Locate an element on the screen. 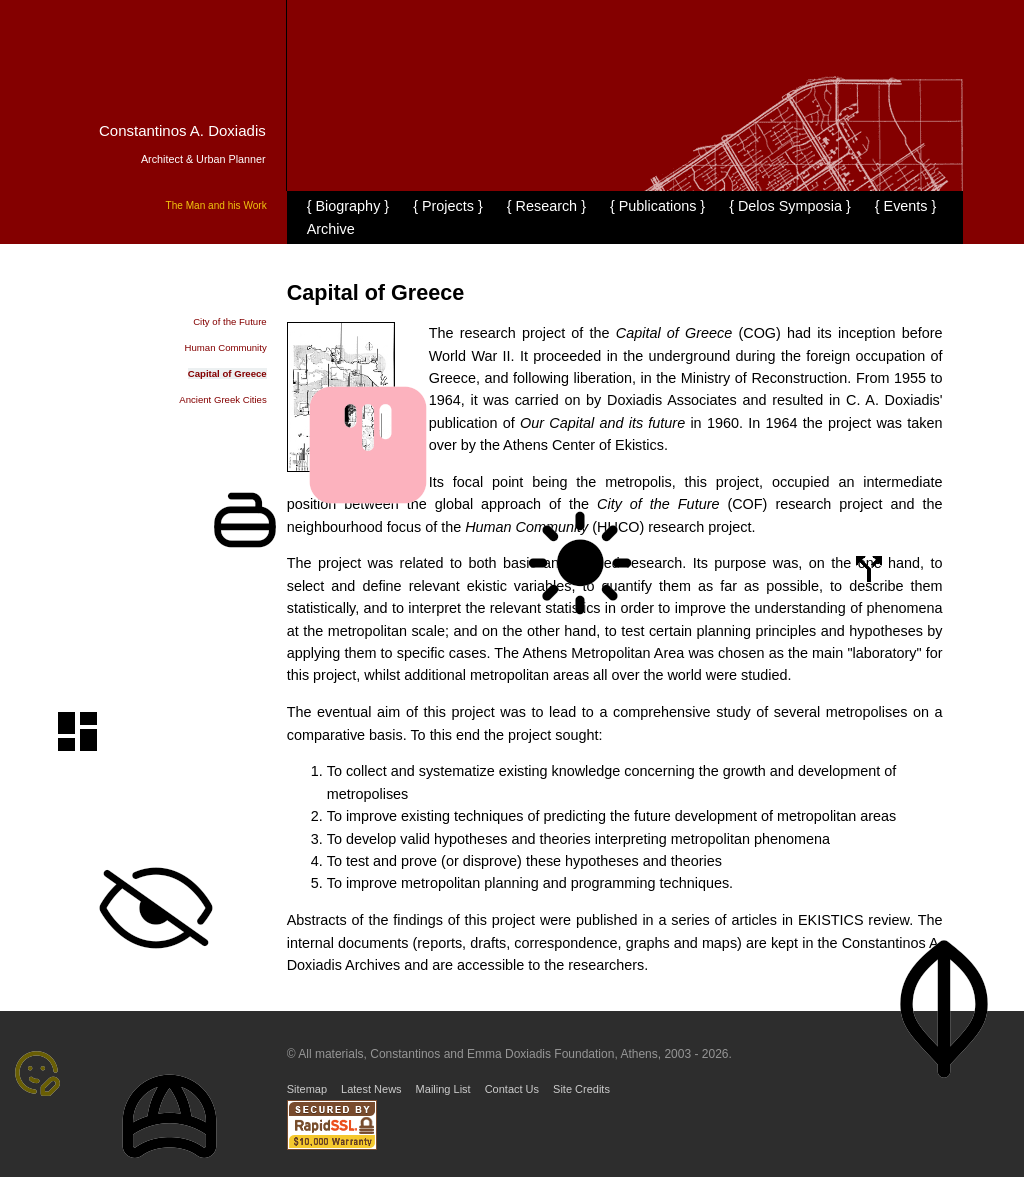 Image resolution: width=1024 pixels, height=1177 pixels. browse hats or headwear category is located at coordinates (169, 1121).